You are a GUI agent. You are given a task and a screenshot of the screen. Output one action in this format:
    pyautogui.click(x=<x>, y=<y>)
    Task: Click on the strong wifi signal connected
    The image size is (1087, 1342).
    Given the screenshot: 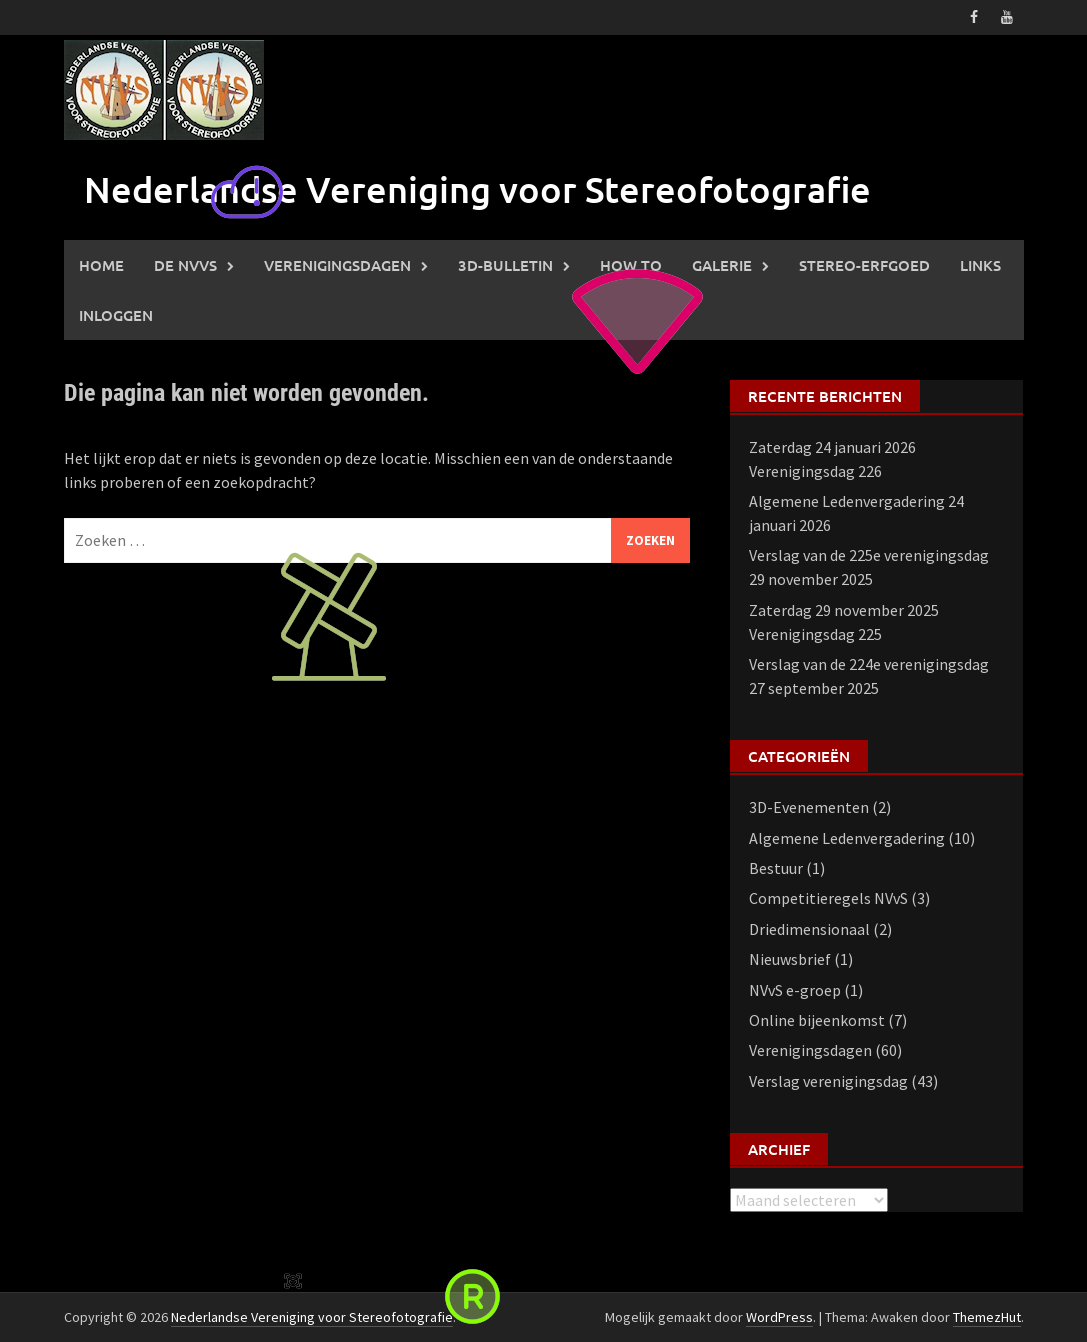 What is the action you would take?
    pyautogui.click(x=637, y=321)
    